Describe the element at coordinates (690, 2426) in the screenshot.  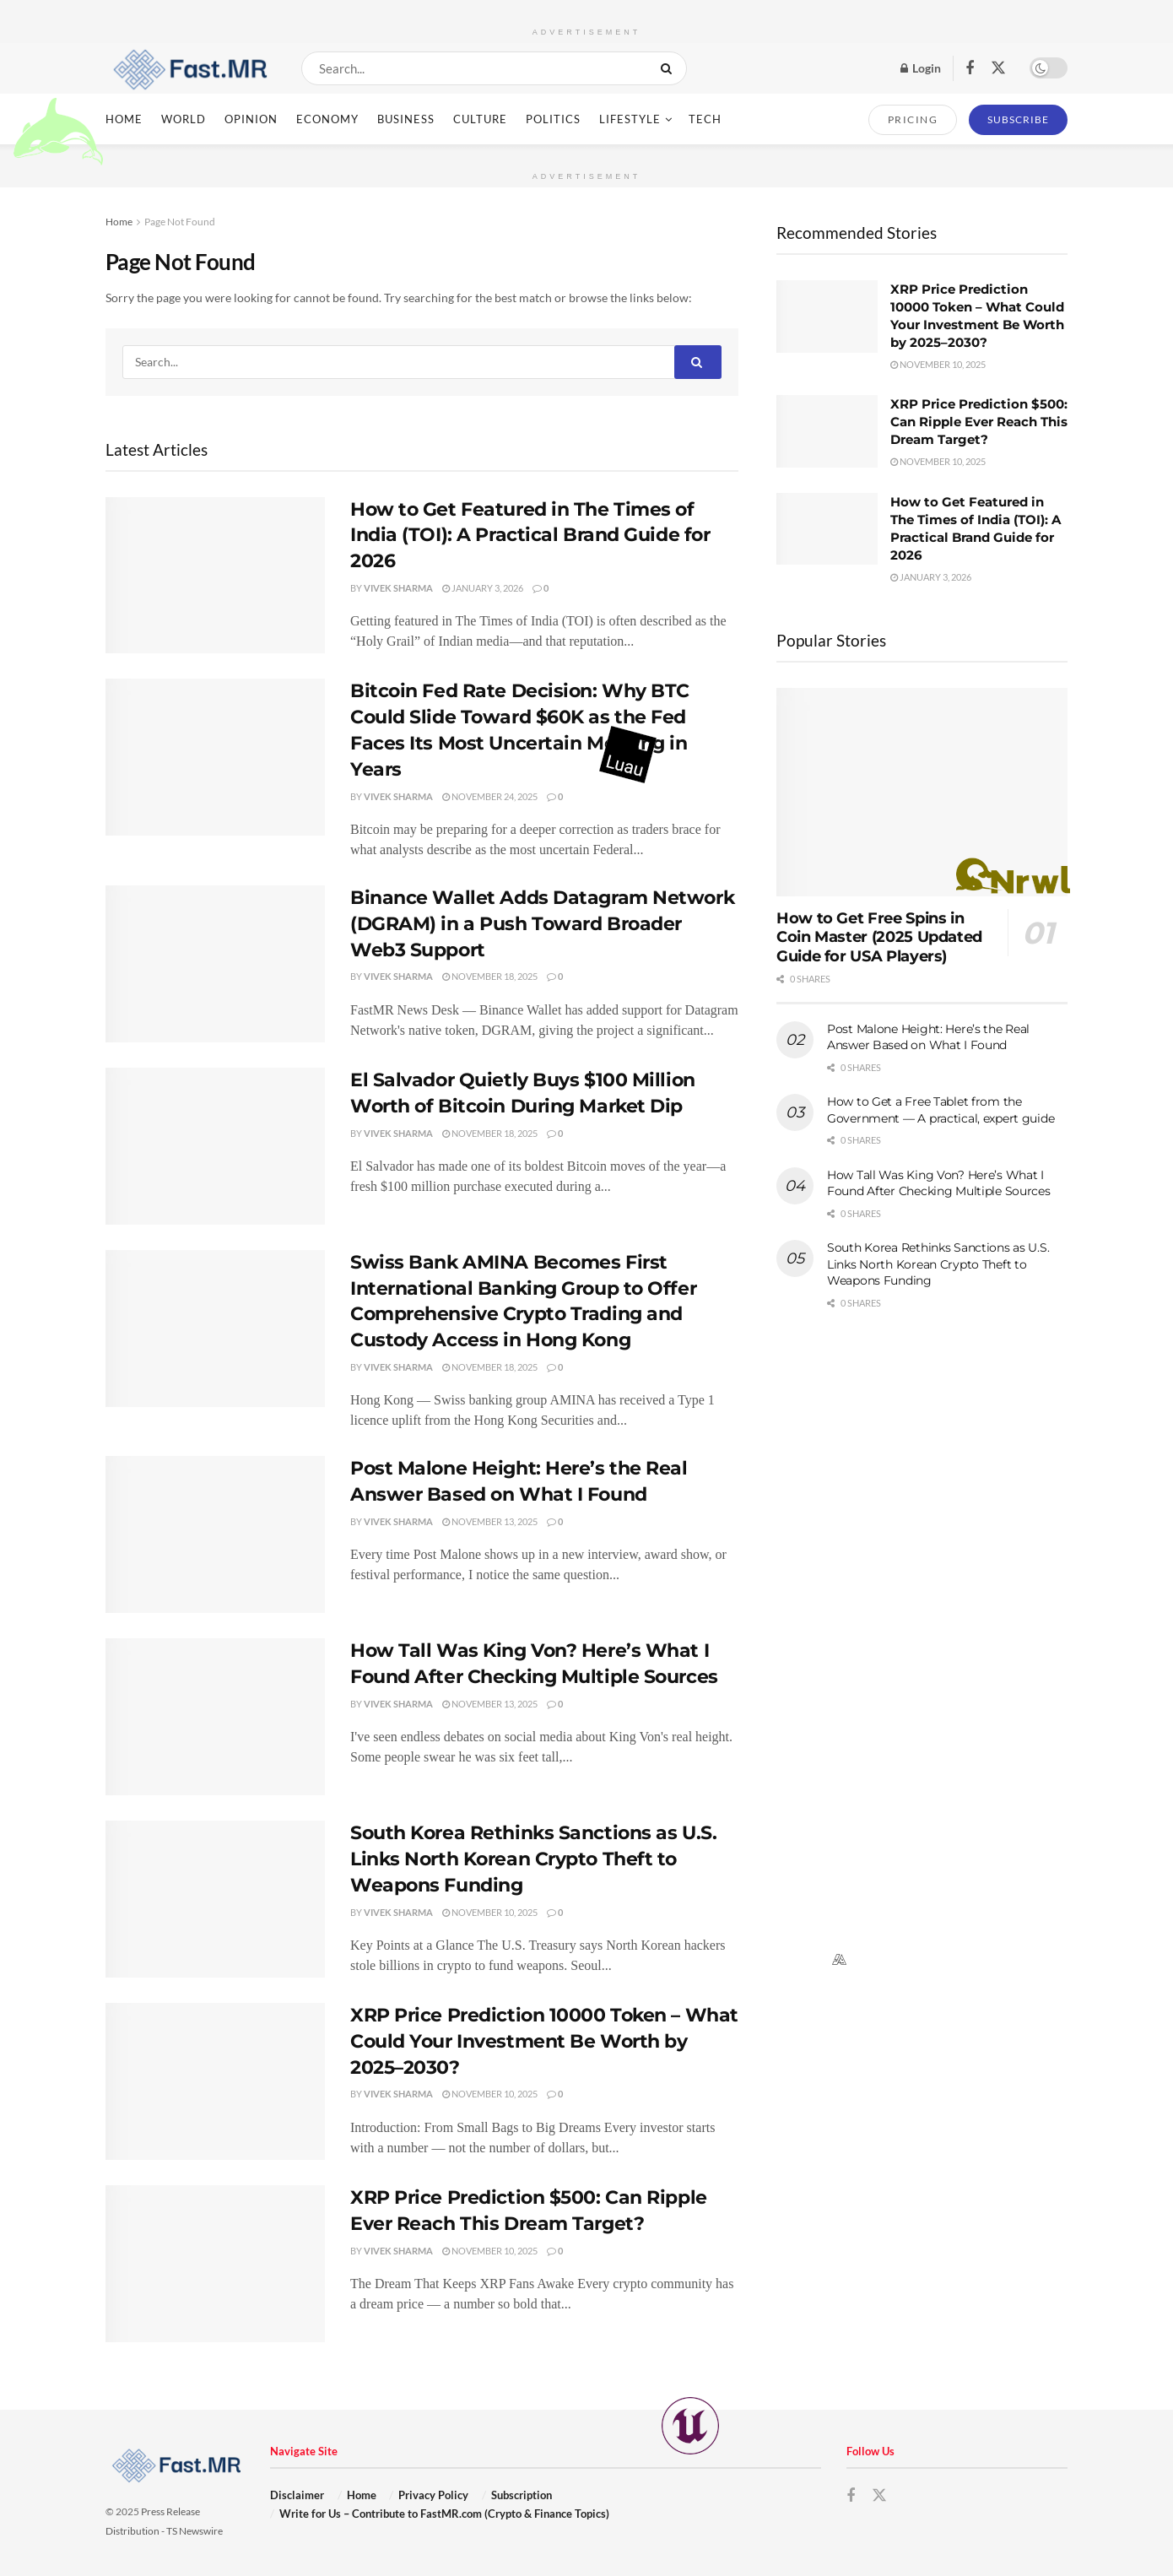
I see `unreal engine logo` at that location.